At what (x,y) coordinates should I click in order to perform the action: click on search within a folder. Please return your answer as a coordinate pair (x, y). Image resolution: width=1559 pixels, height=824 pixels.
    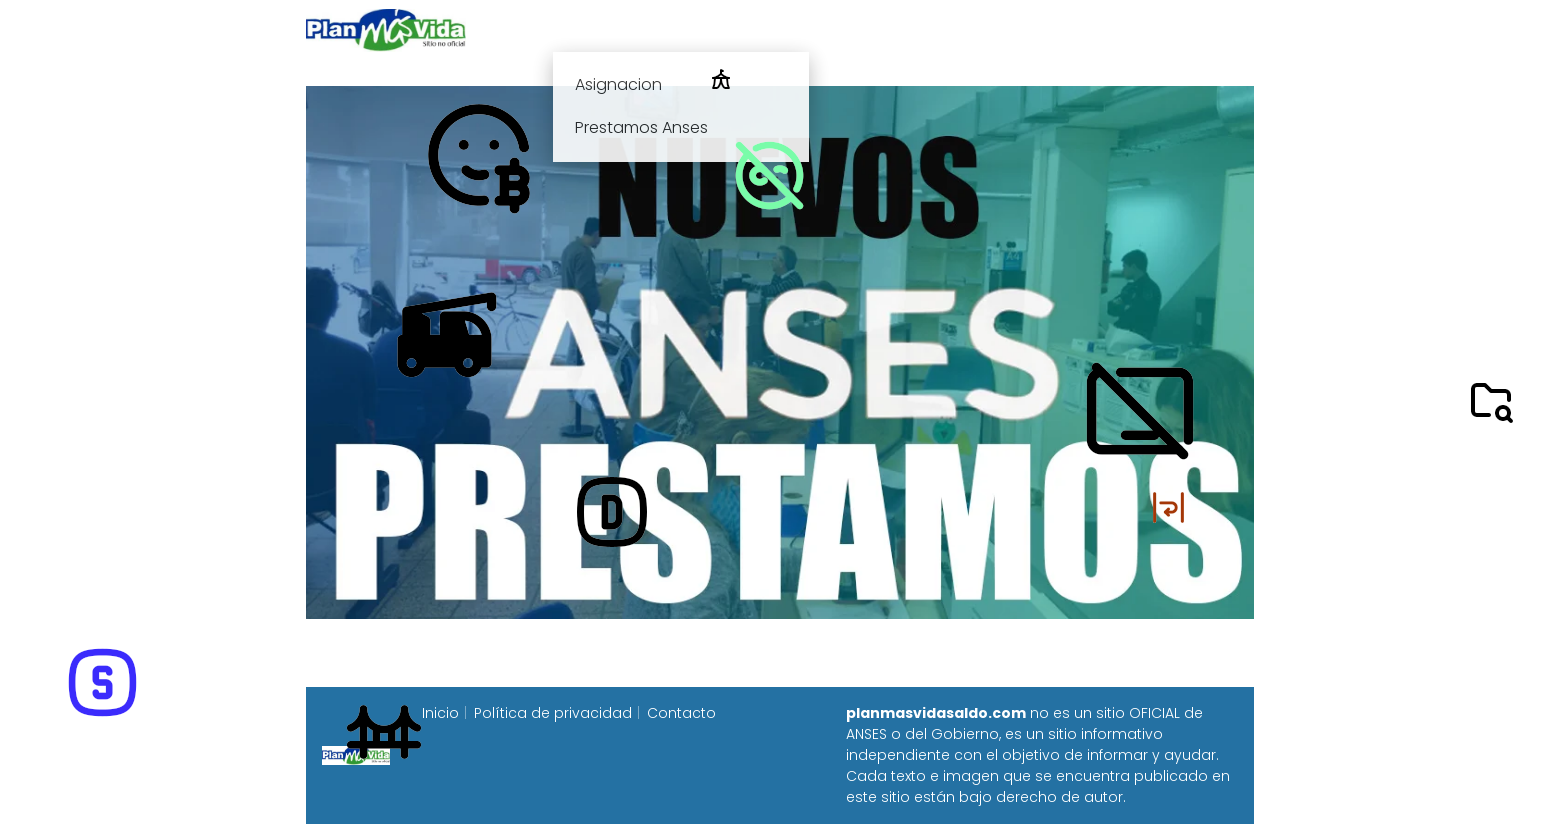
    Looking at the image, I should click on (1491, 401).